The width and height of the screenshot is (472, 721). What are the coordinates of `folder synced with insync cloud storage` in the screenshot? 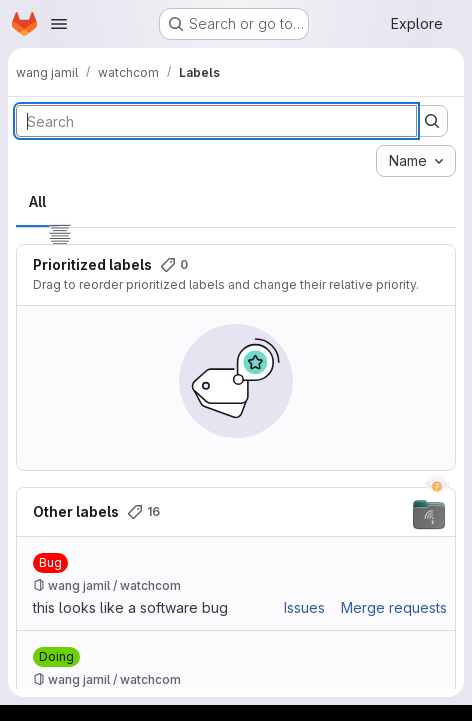 It's located at (429, 514).